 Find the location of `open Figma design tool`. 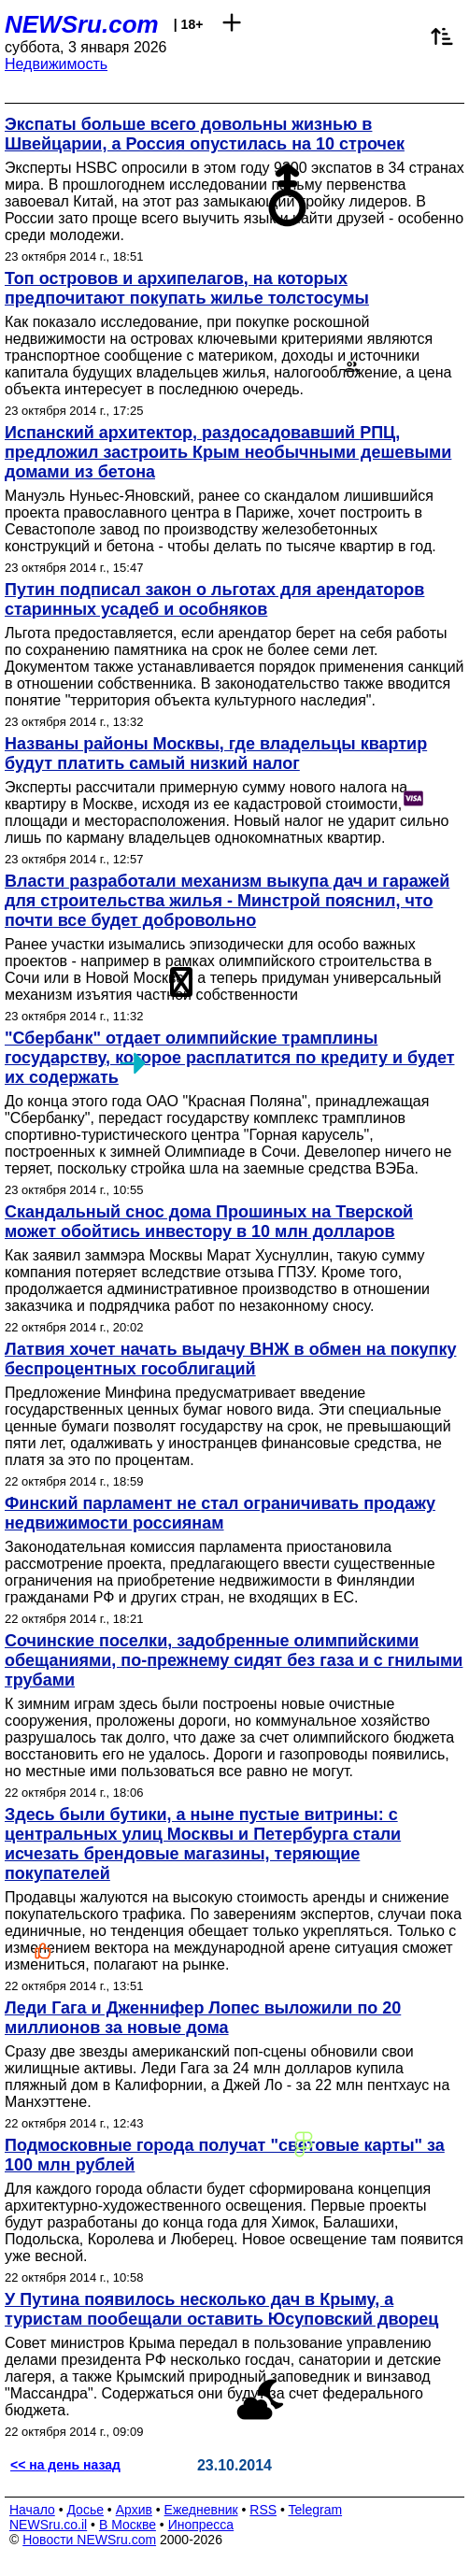

open Figma design tool is located at coordinates (304, 2144).